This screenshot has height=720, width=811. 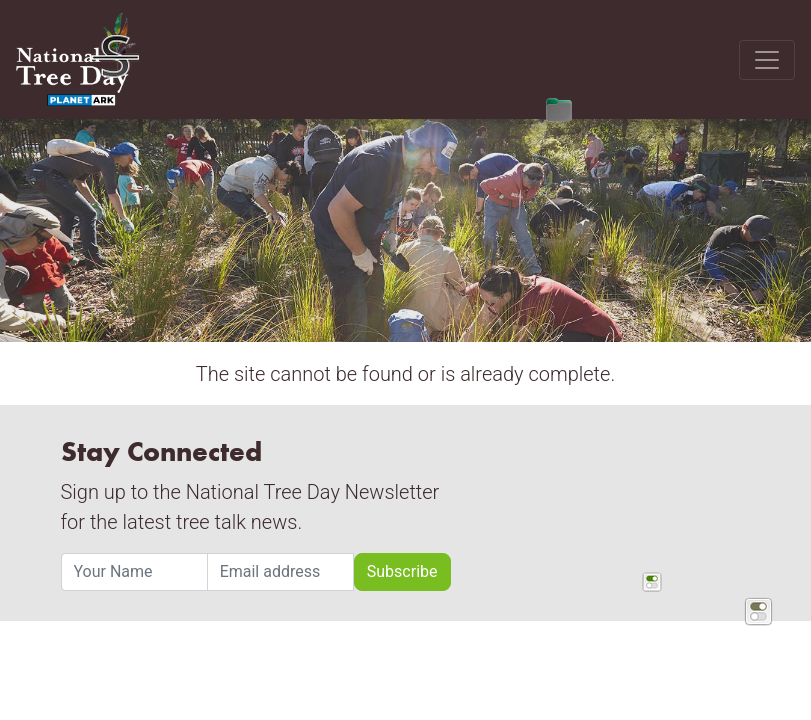 I want to click on apply strikethrough formatting to selected text, so click(x=115, y=57).